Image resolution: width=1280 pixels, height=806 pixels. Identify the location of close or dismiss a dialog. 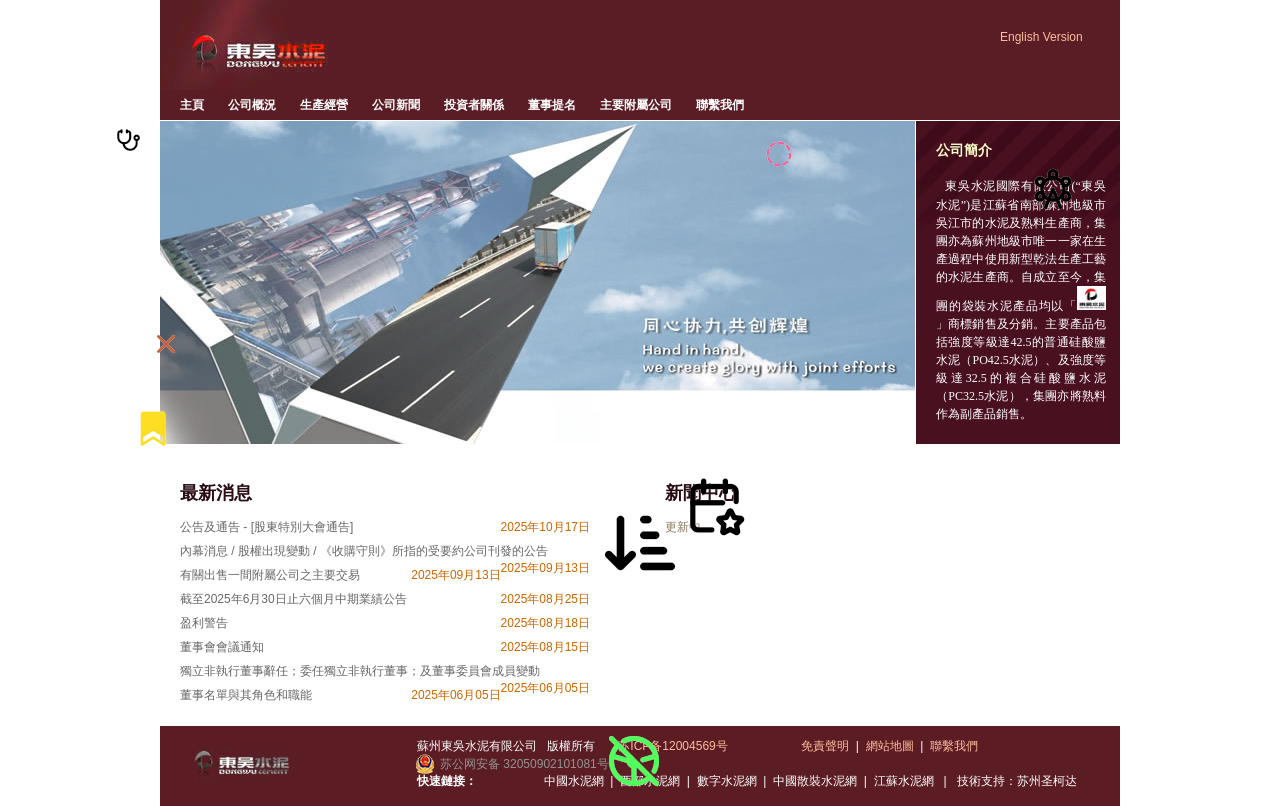
(166, 344).